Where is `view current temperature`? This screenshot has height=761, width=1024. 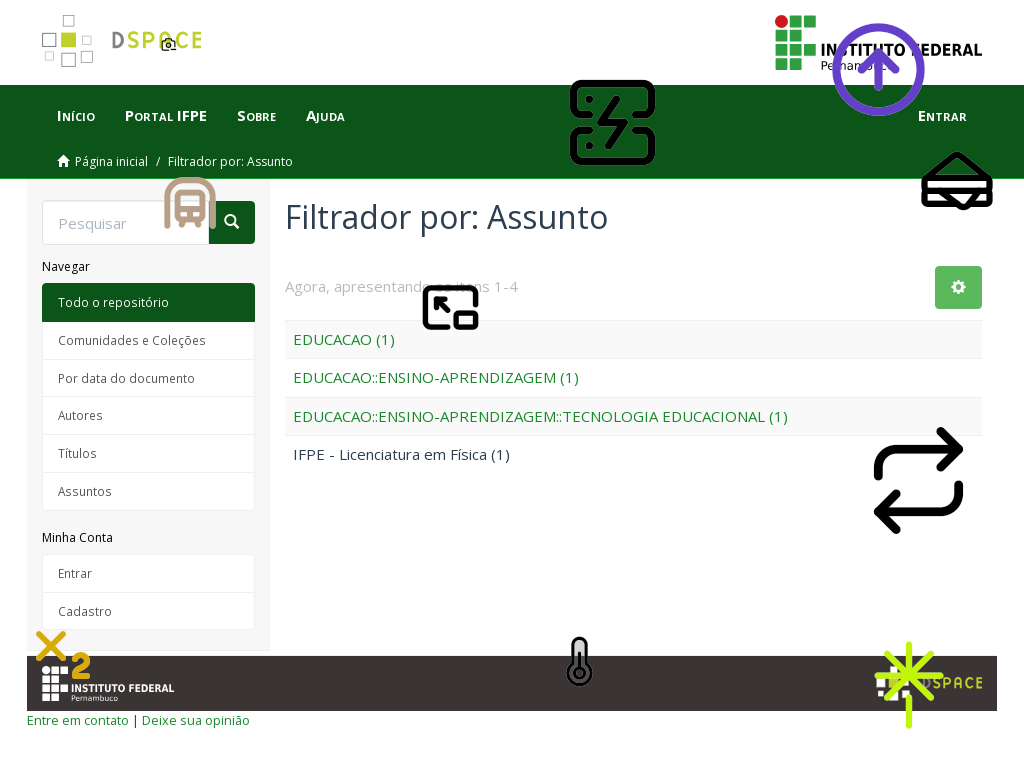
view current temperature is located at coordinates (579, 661).